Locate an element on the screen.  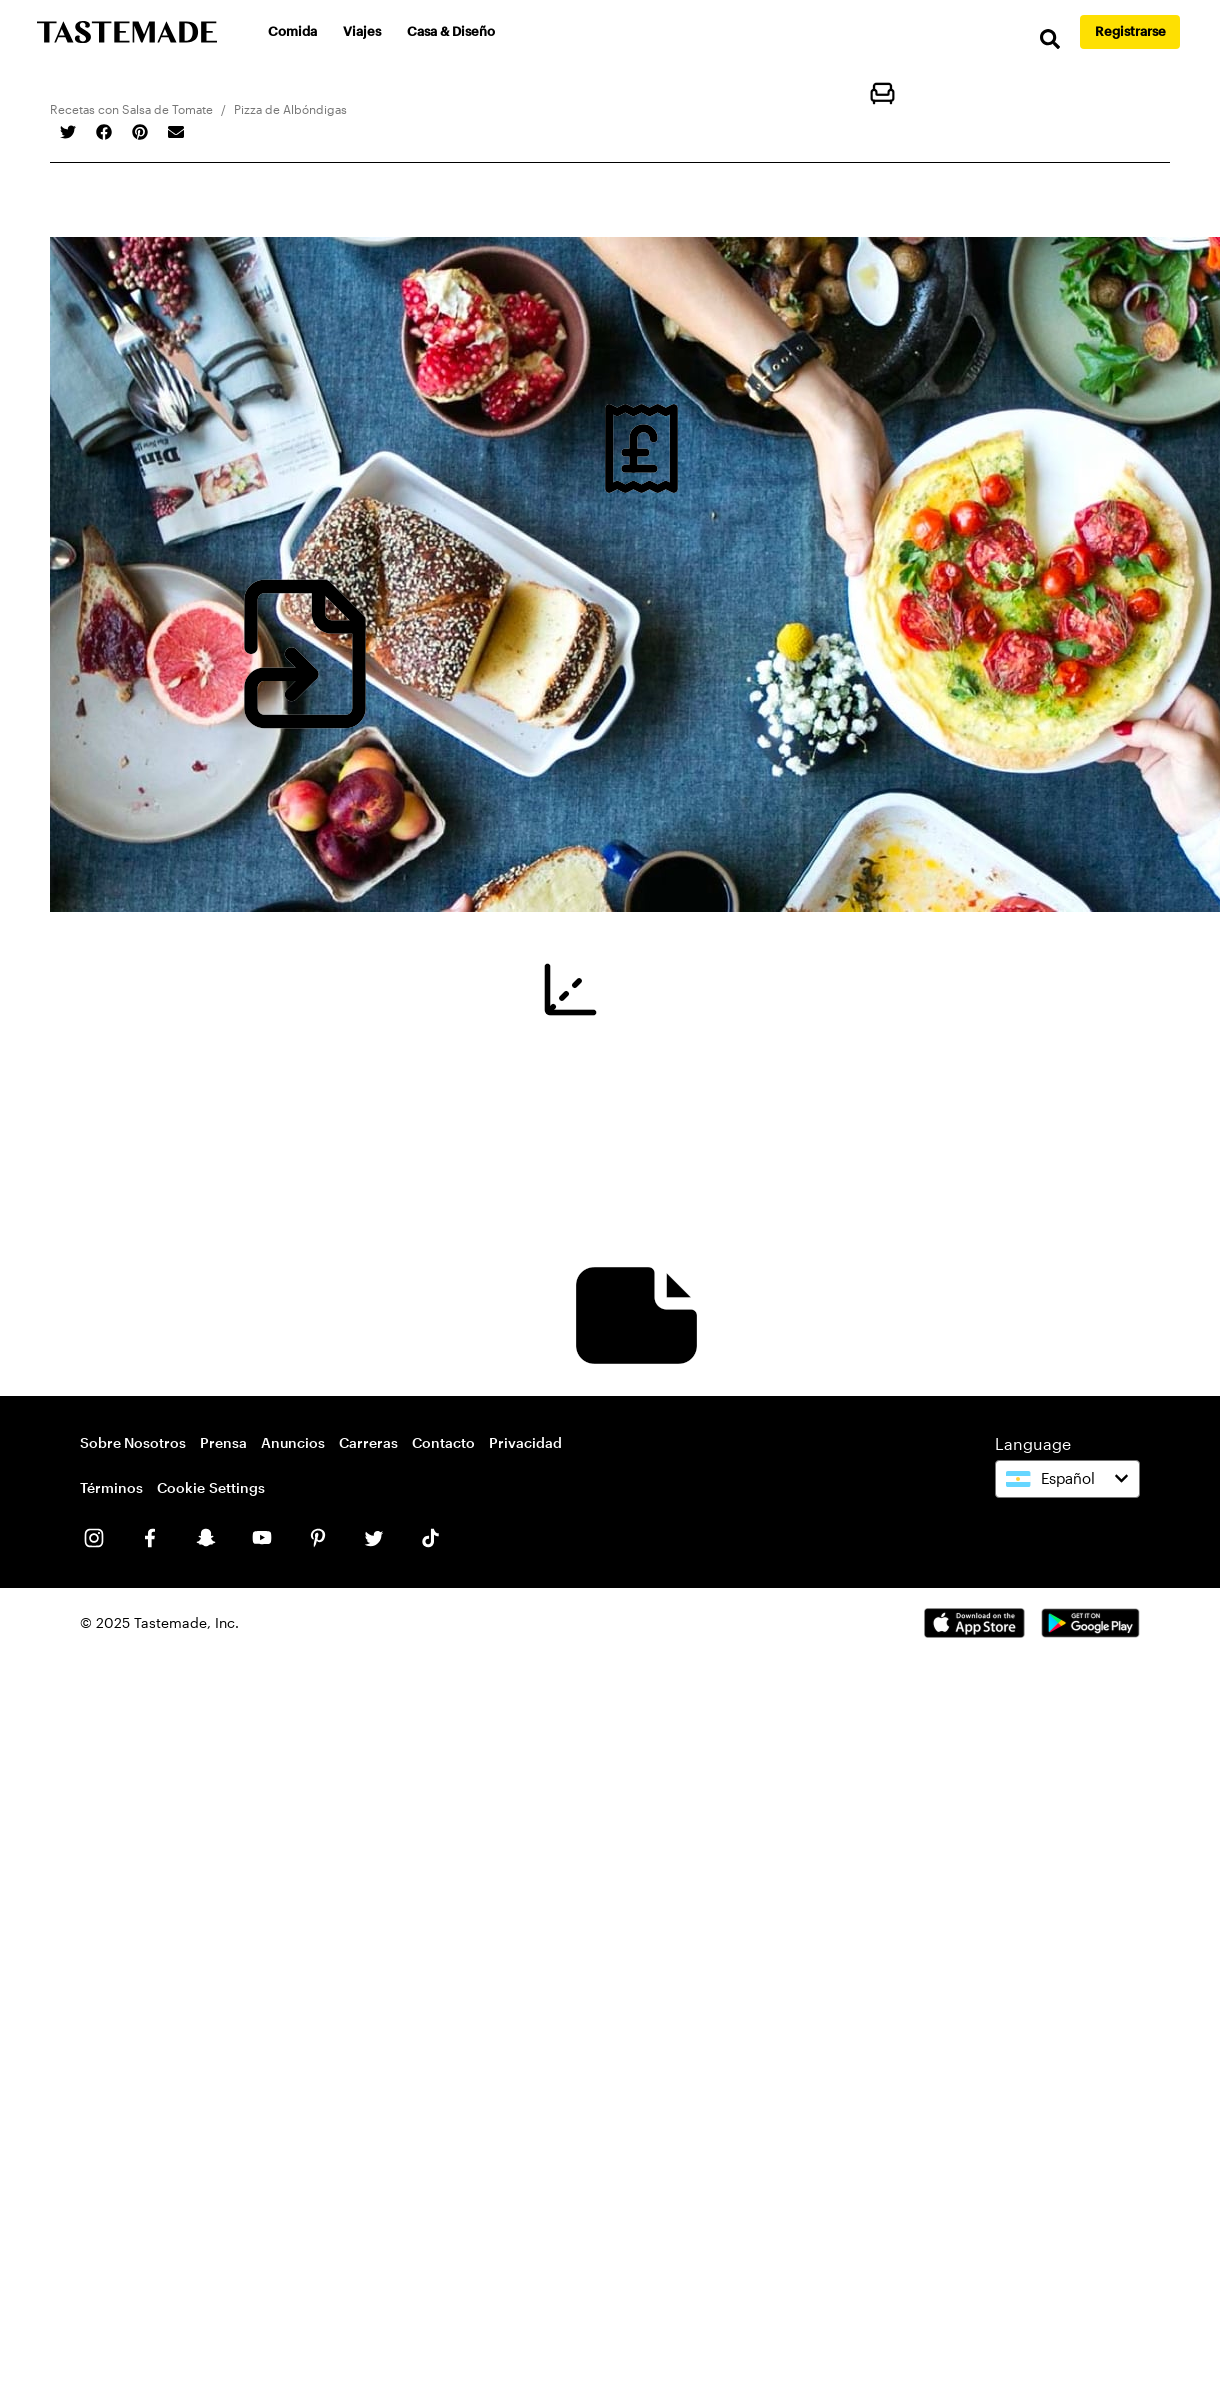
view receipt or transaction in pounds sterling is located at coordinates (641, 448).